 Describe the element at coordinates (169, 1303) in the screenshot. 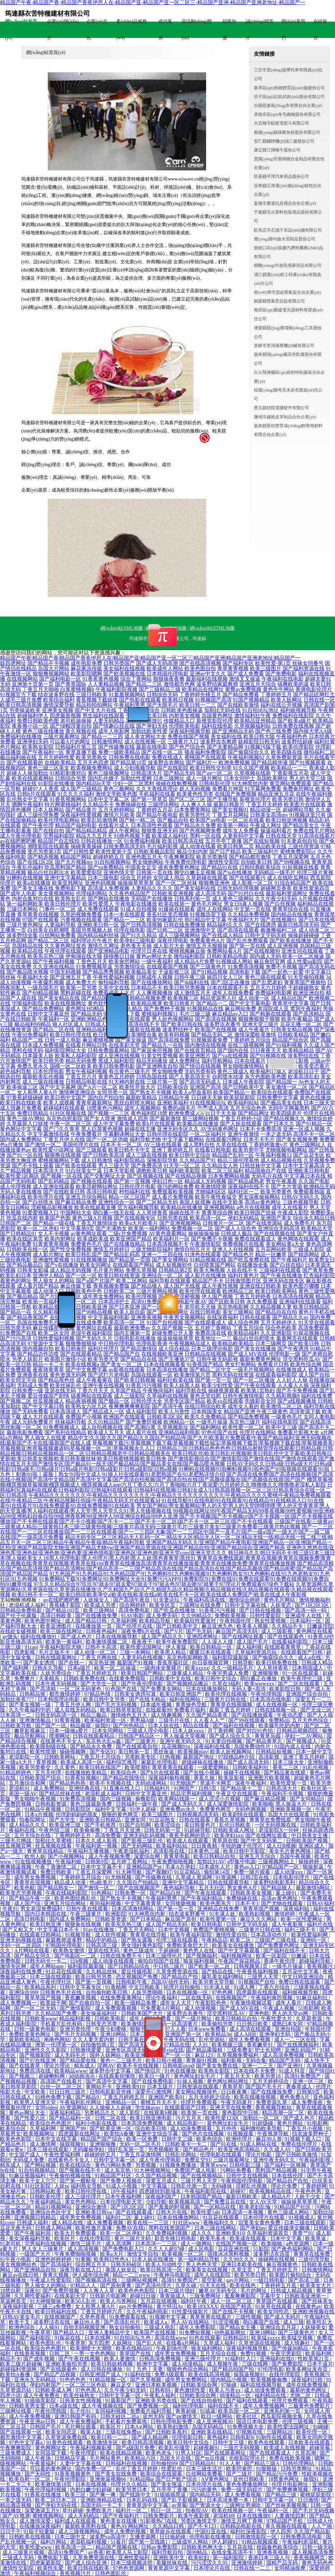

I see `open home settings or preferences` at that location.